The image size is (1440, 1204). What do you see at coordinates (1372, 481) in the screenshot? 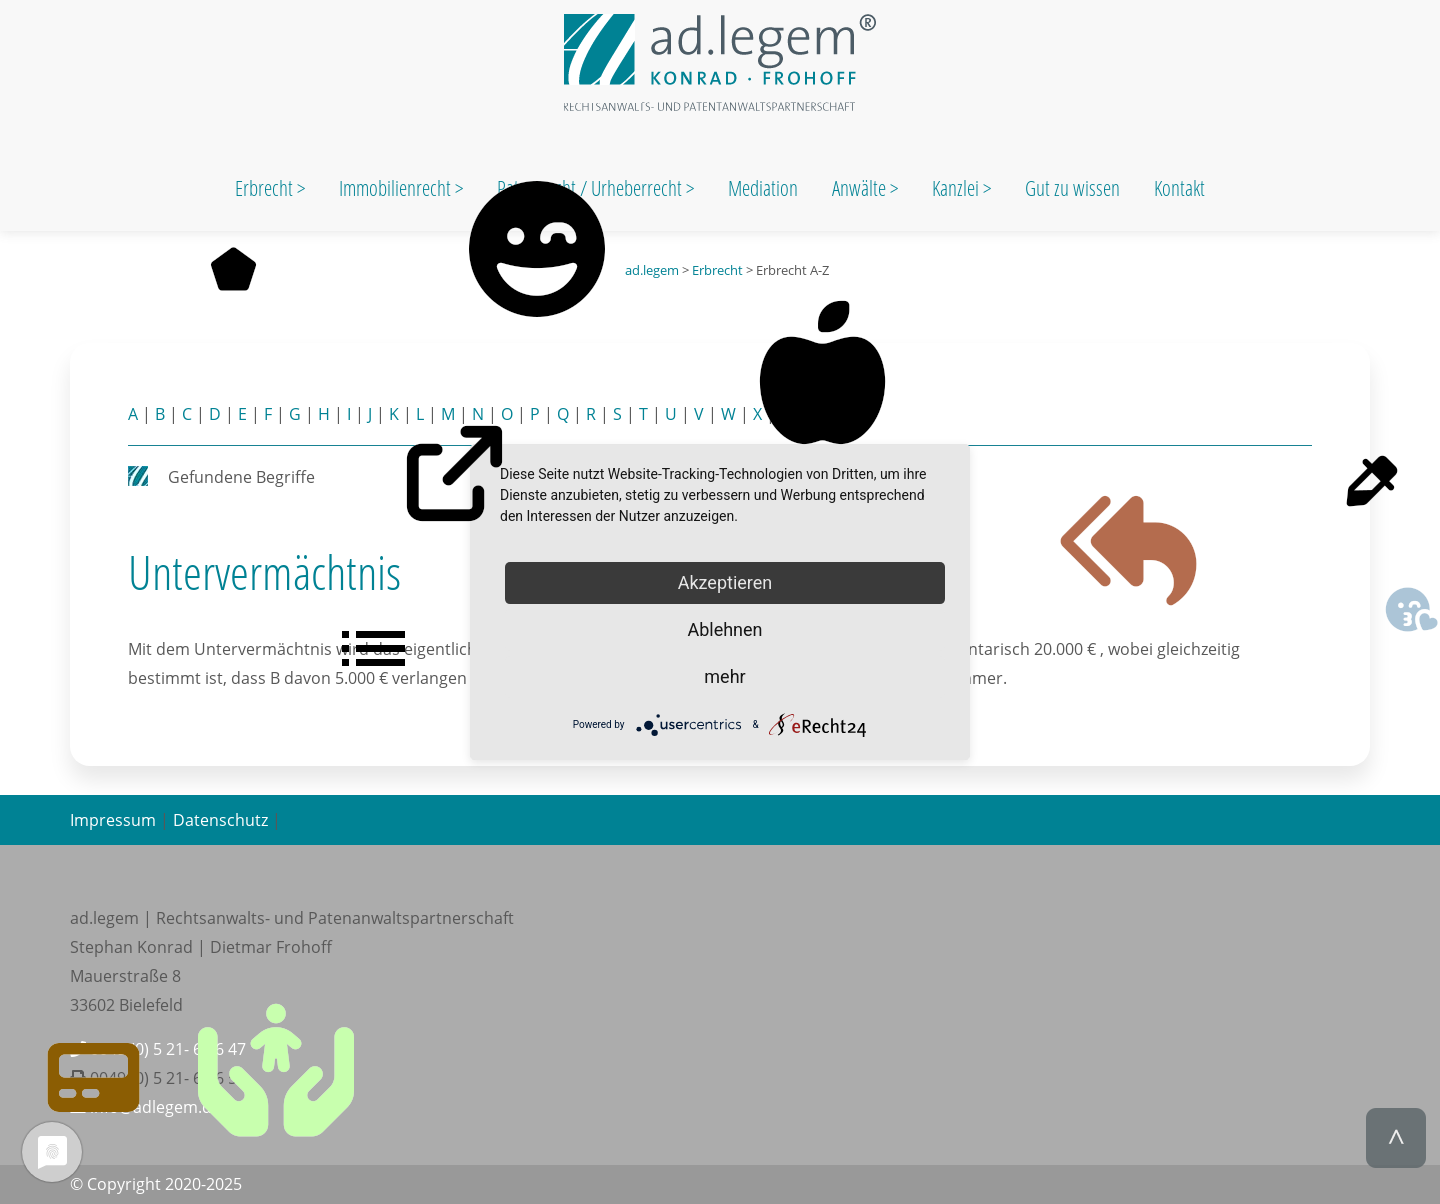
I see `select a color from the canvas` at bounding box center [1372, 481].